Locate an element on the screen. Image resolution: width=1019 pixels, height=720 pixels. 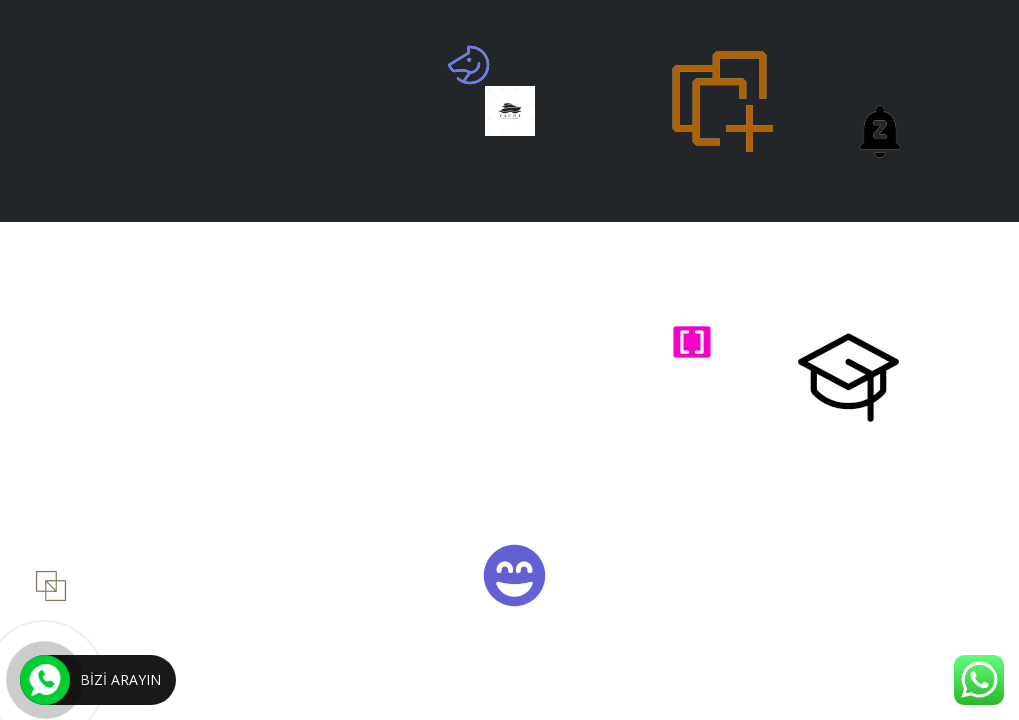
create a new collection is located at coordinates (719, 98).